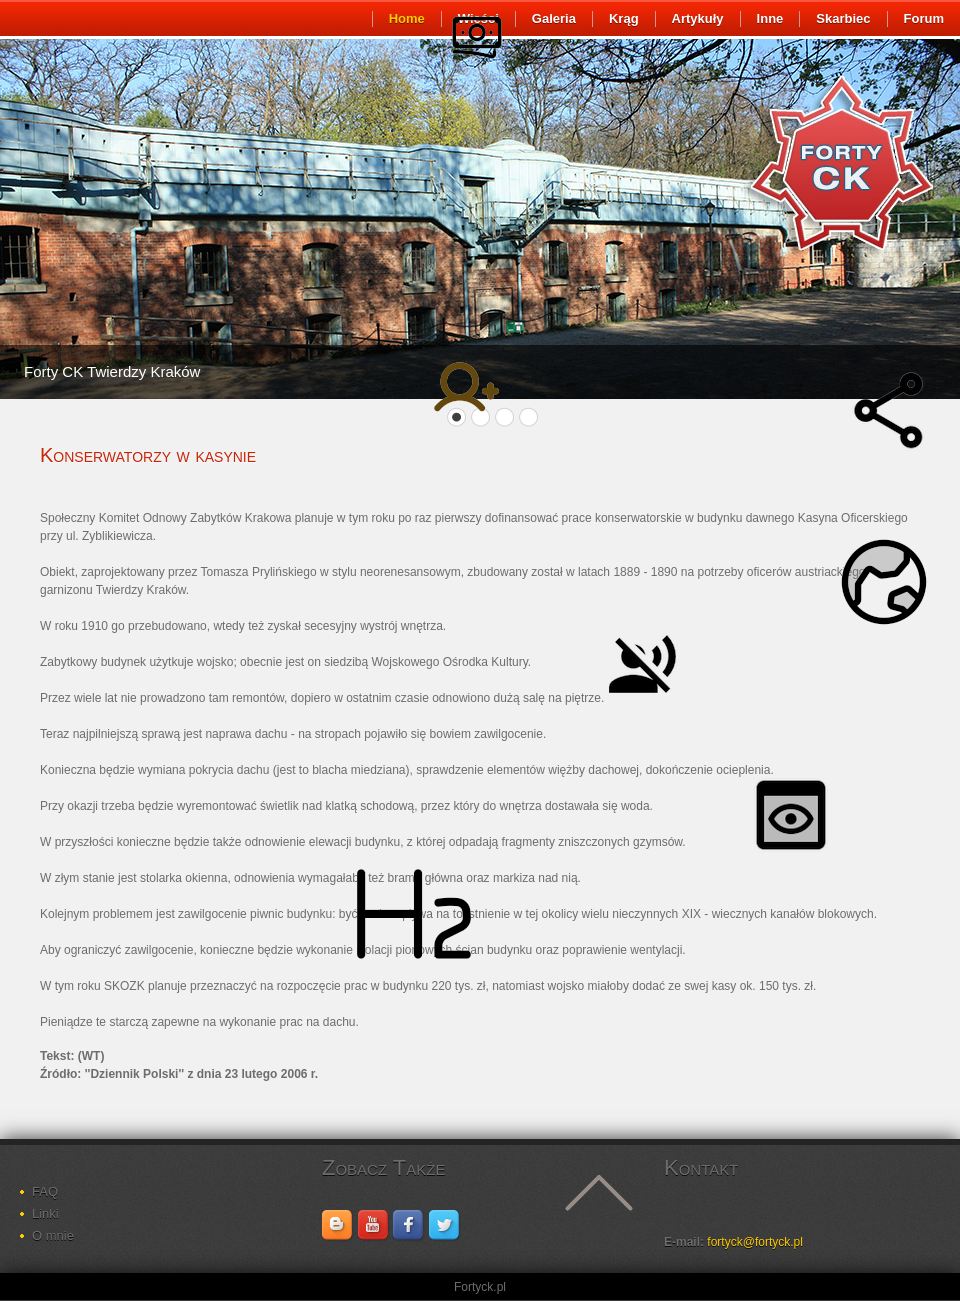 The image size is (960, 1301). Describe the element at coordinates (465, 389) in the screenshot. I see `add a new user or contact` at that location.